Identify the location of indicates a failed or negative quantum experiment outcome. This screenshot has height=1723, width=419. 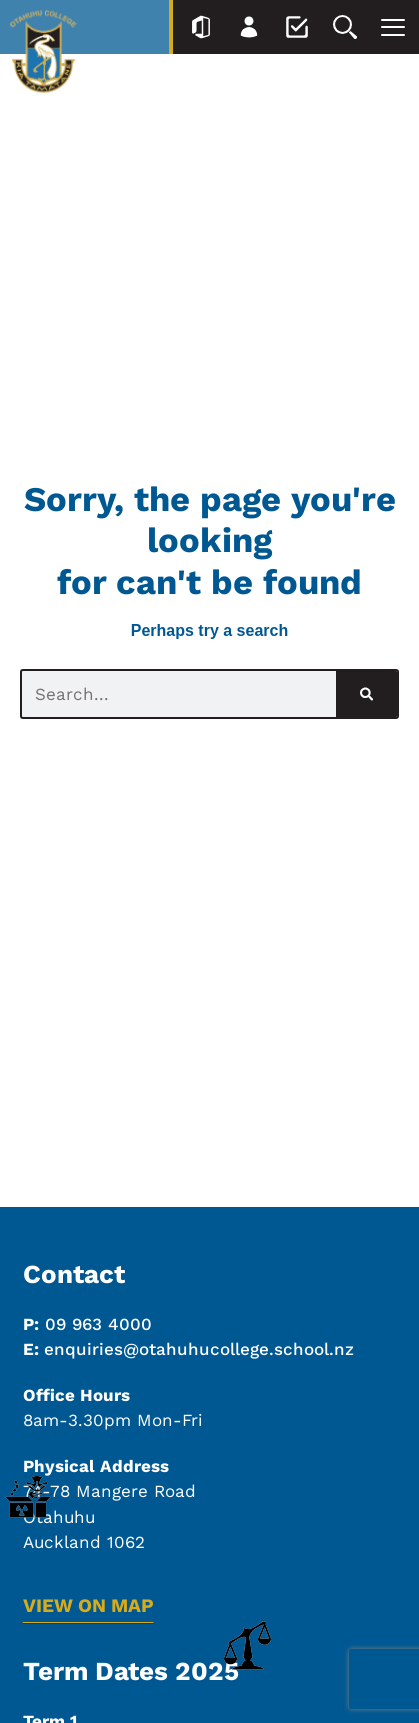
(28, 1495).